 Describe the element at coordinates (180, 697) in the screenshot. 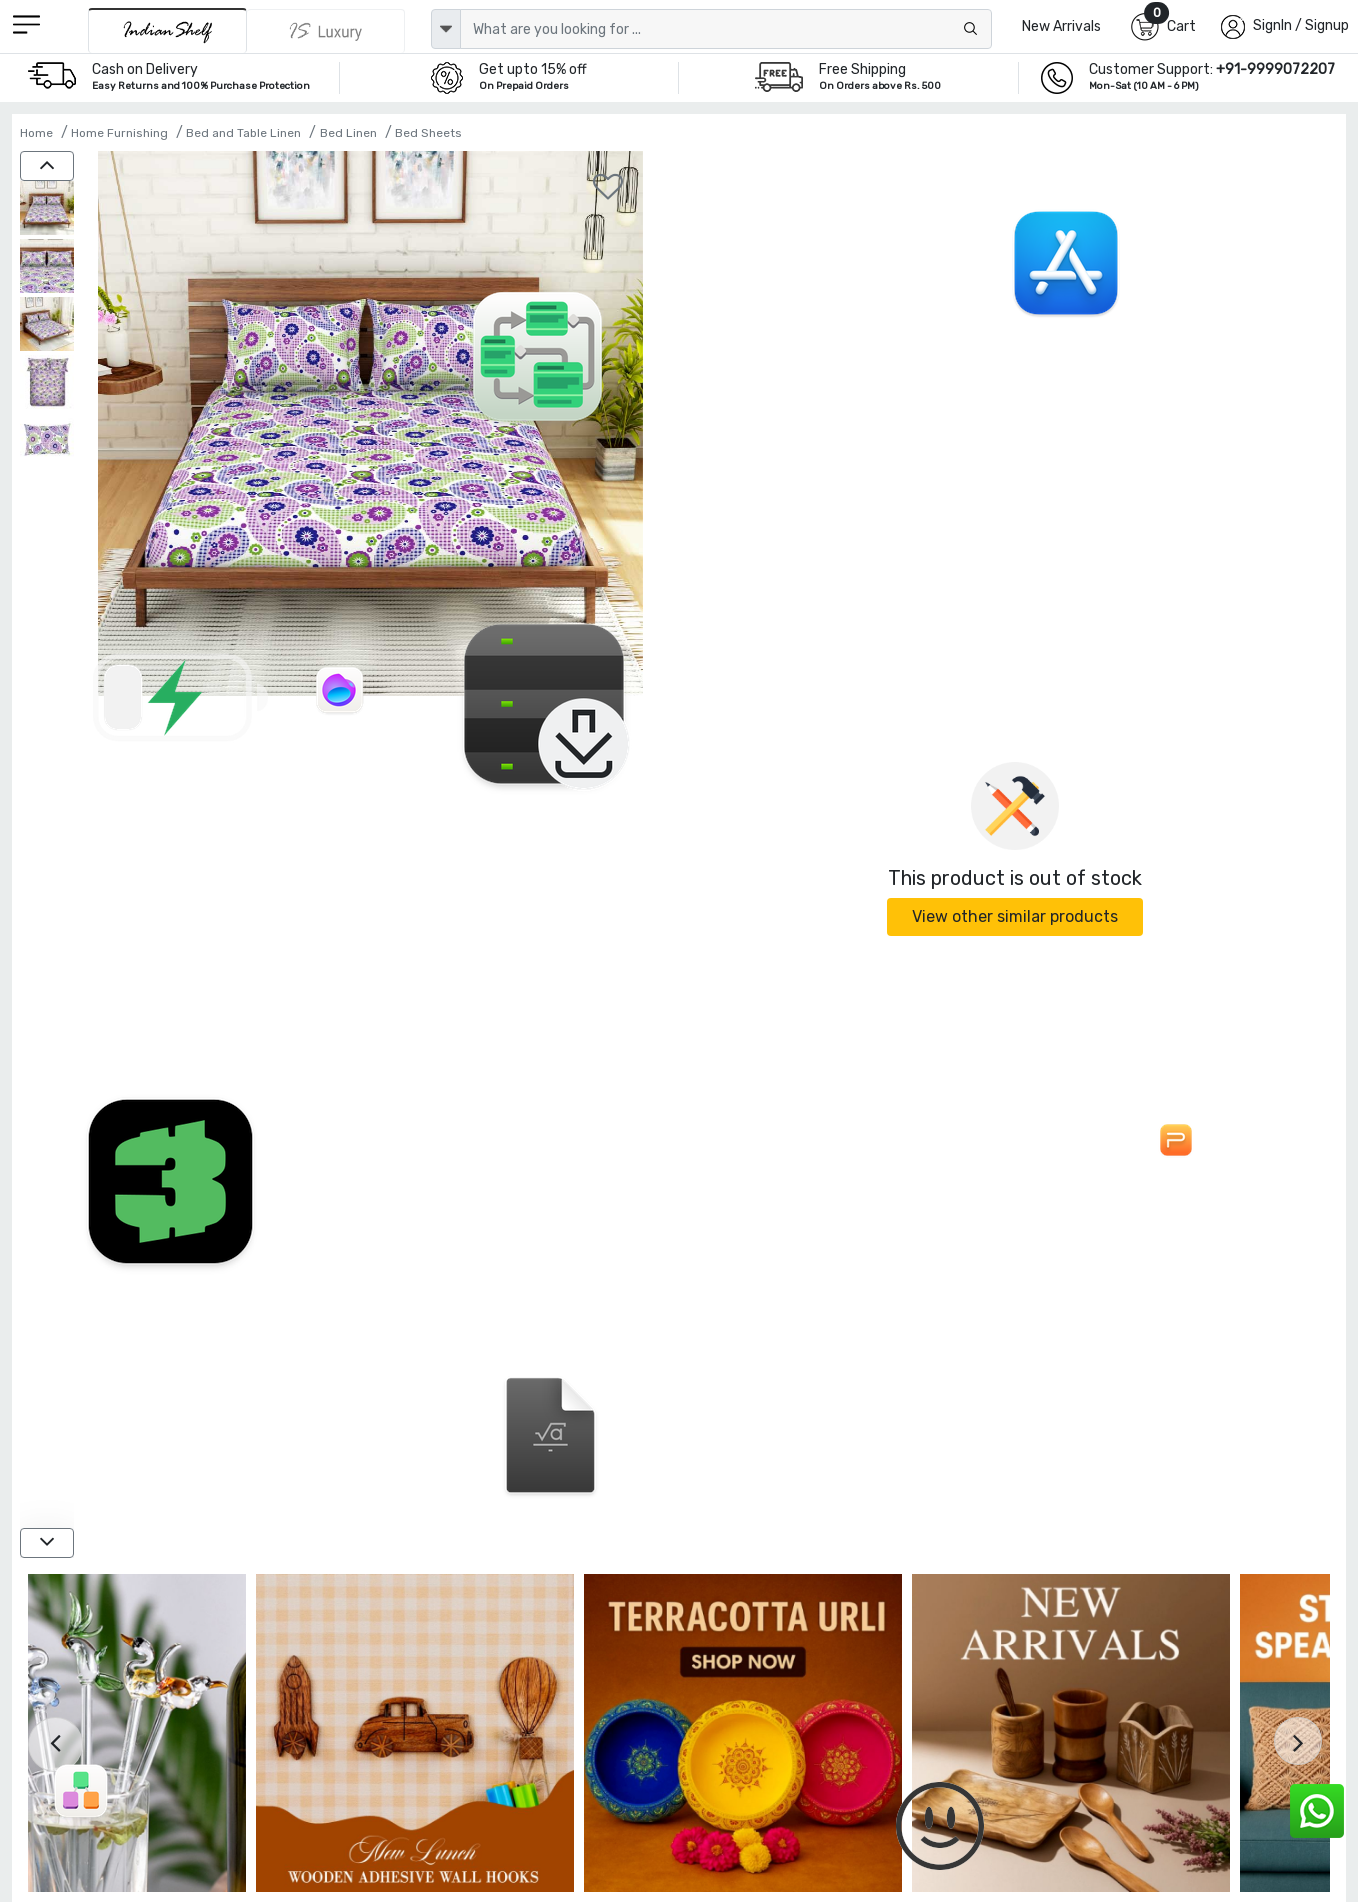

I see `indicates battery is charging at 20% capacity` at that location.